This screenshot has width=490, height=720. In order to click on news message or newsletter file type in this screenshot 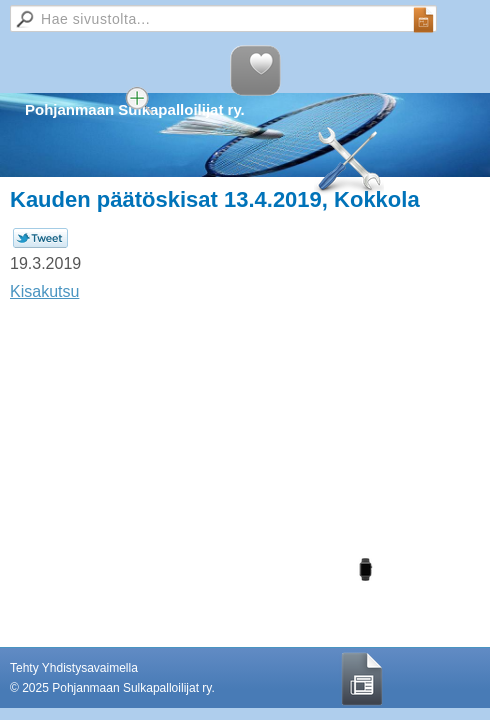, I will do `click(362, 680)`.